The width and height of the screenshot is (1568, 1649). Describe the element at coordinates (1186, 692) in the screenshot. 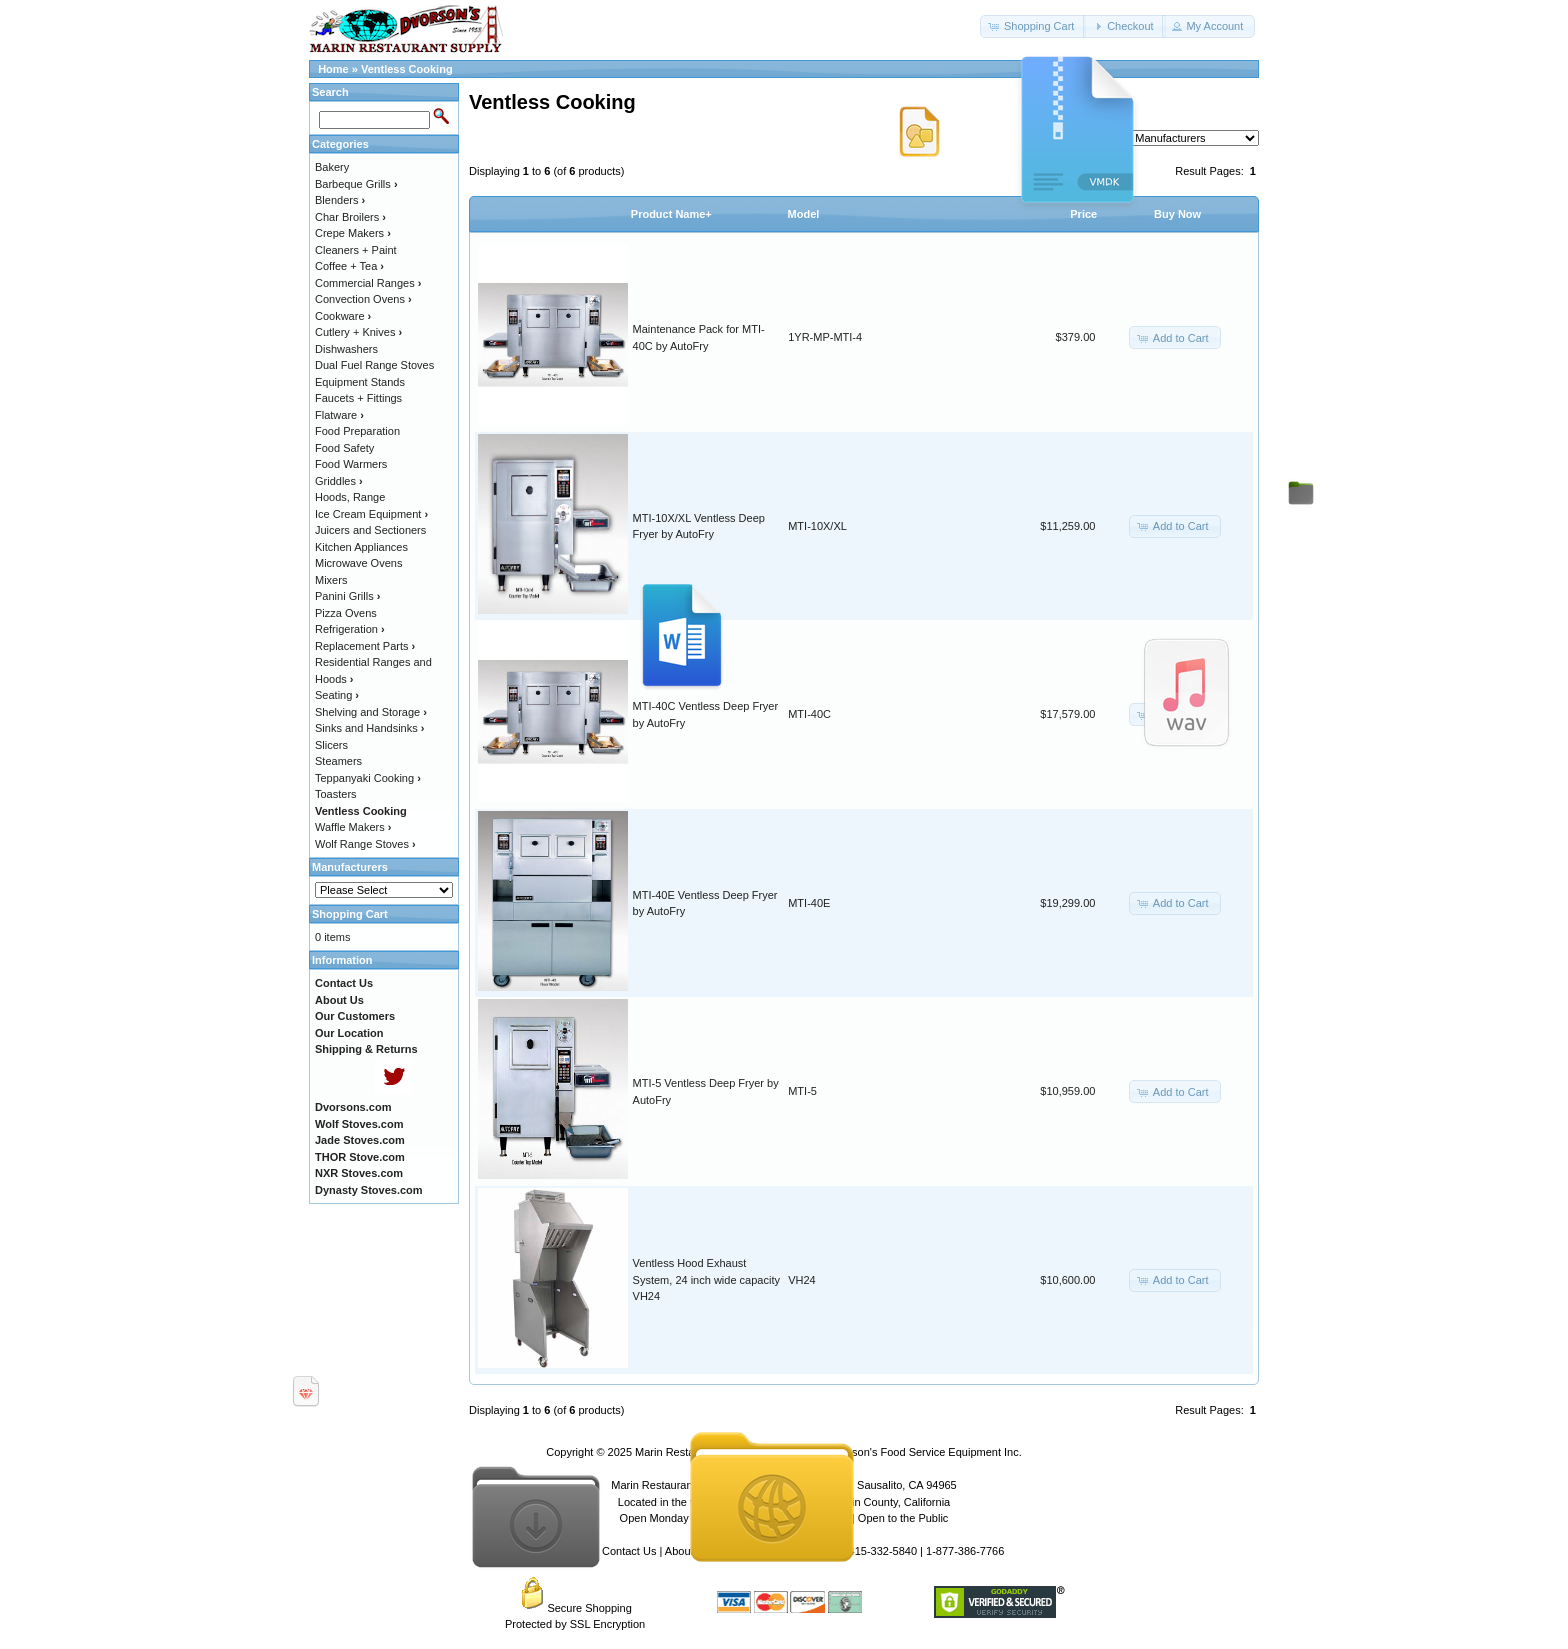

I see `a wav audio file` at that location.